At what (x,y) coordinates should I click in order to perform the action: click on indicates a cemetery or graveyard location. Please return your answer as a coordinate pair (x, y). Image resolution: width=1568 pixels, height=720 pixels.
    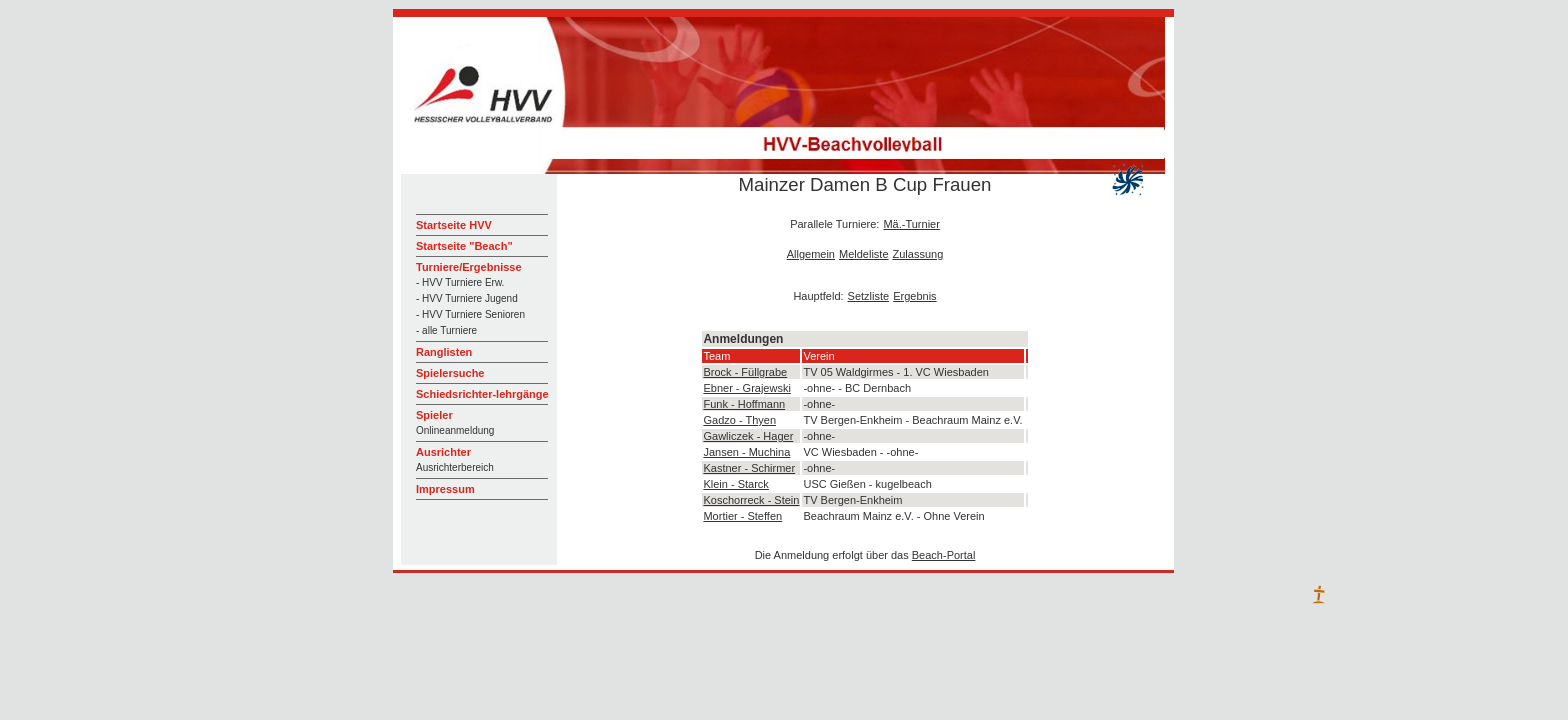
    Looking at the image, I should click on (1318, 594).